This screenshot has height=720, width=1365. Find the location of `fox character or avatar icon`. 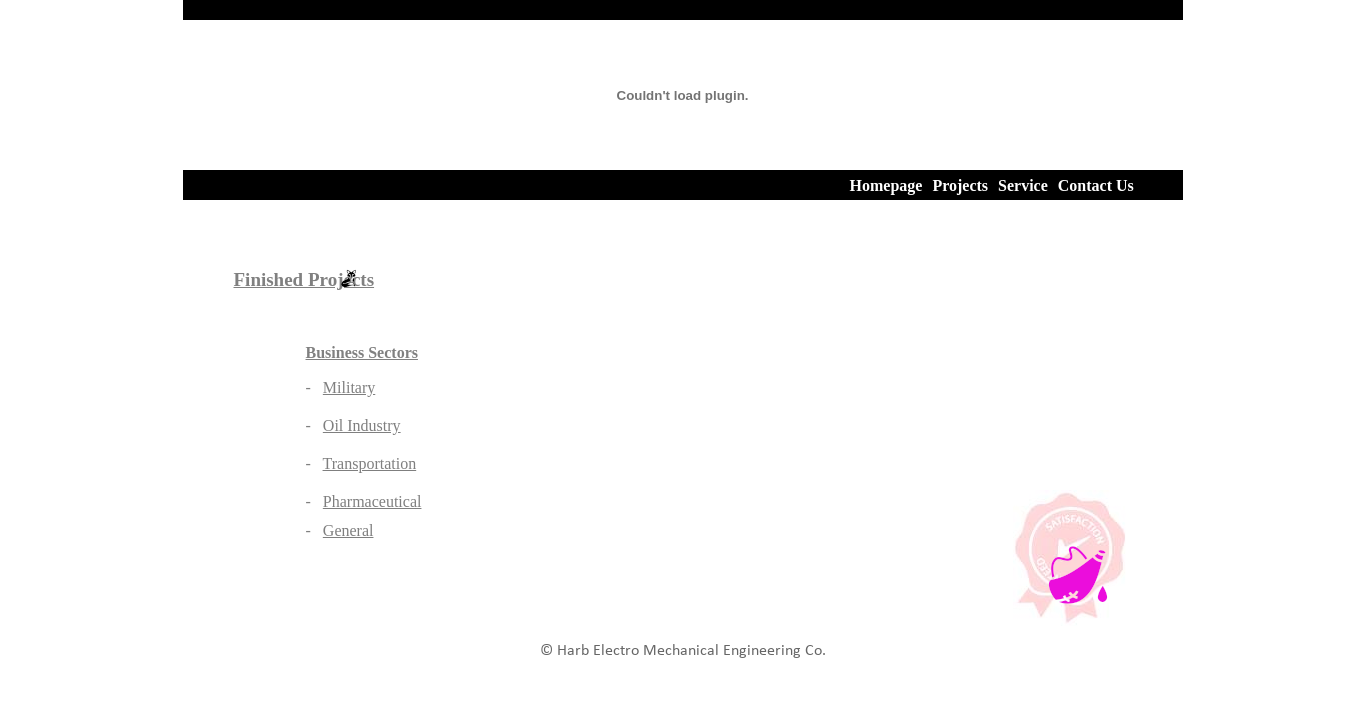

fox character or avatar icon is located at coordinates (348, 278).